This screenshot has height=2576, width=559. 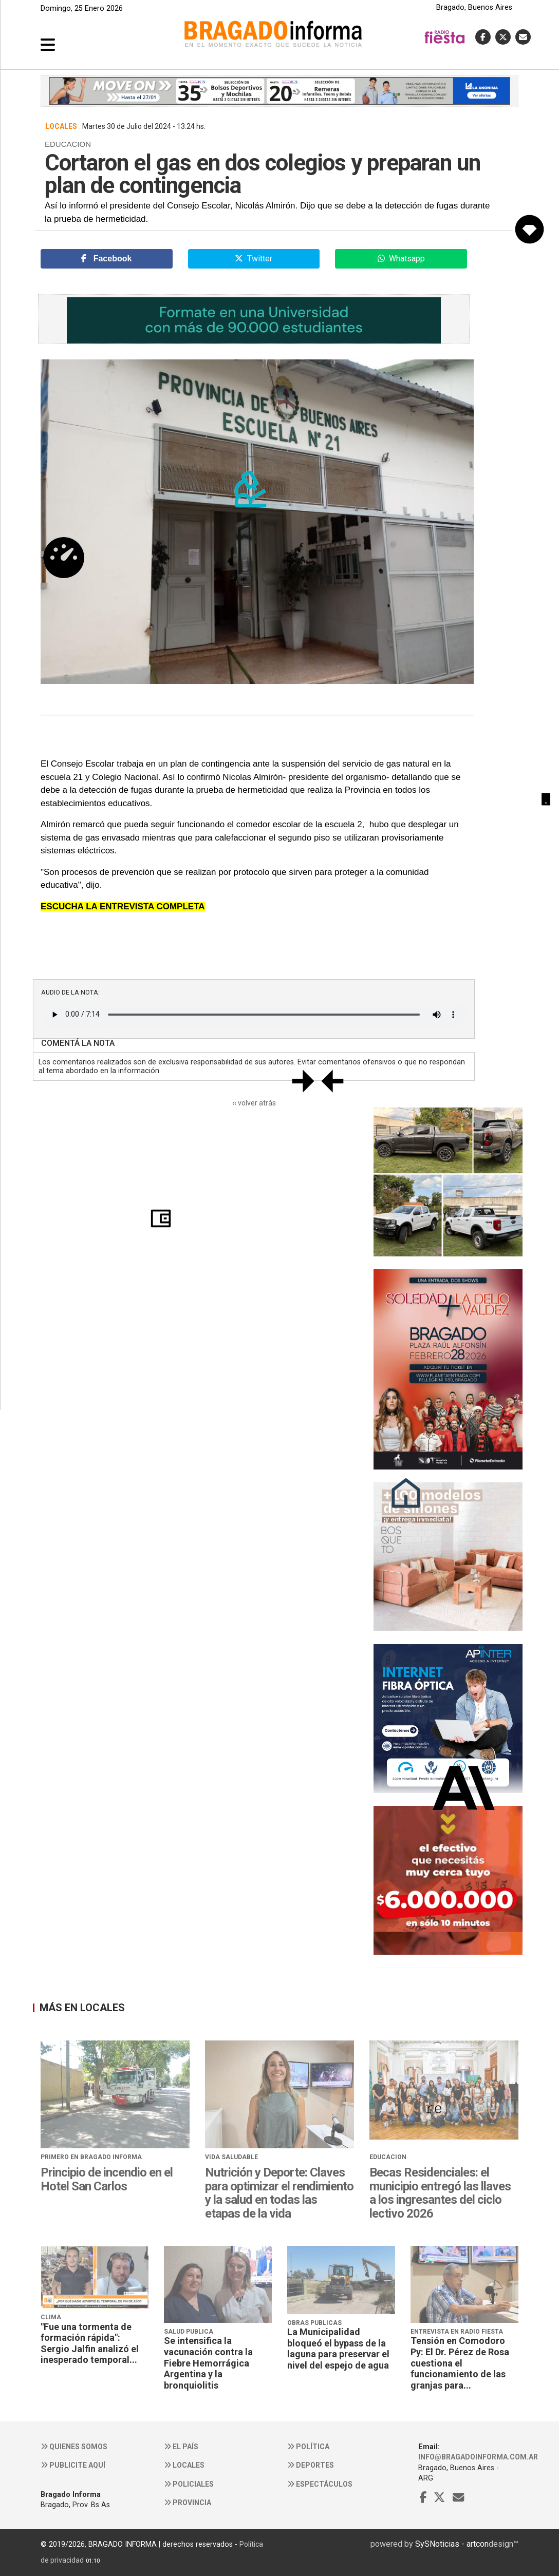 What do you see at coordinates (161, 1218) in the screenshot?
I see `access your wallet or payment methods` at bounding box center [161, 1218].